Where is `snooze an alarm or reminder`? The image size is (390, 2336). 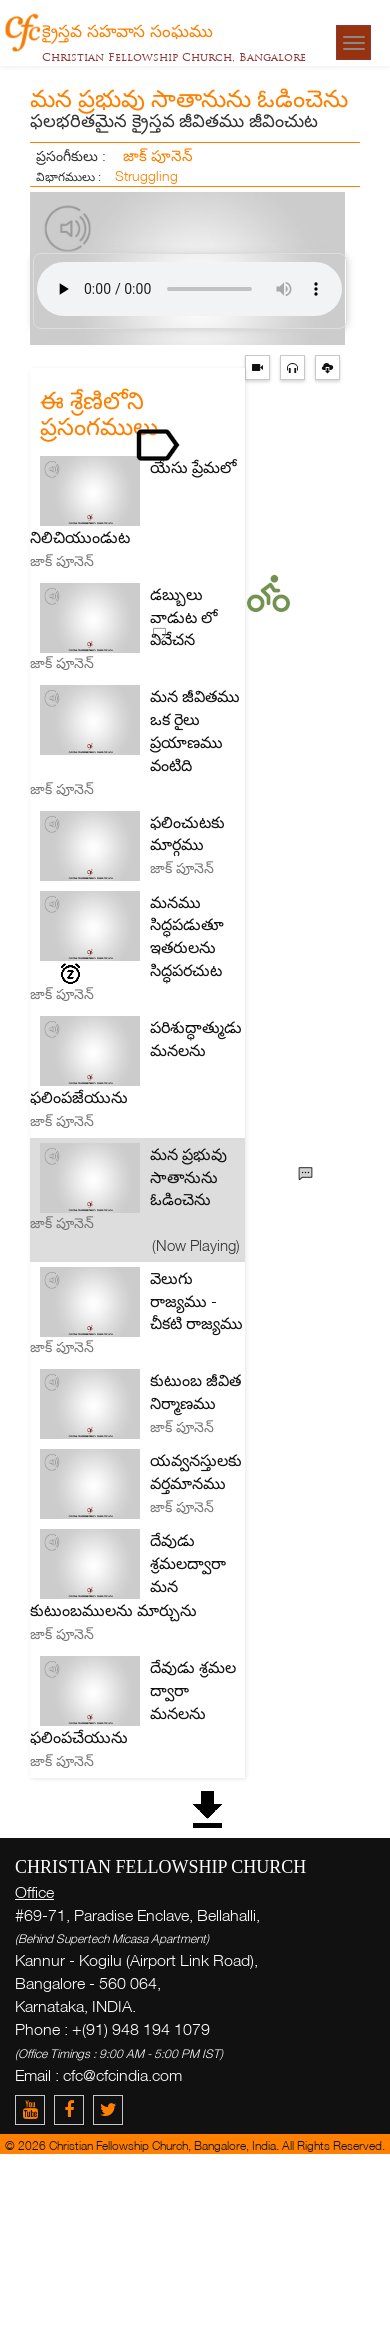 snooze an alarm or reminder is located at coordinates (70, 973).